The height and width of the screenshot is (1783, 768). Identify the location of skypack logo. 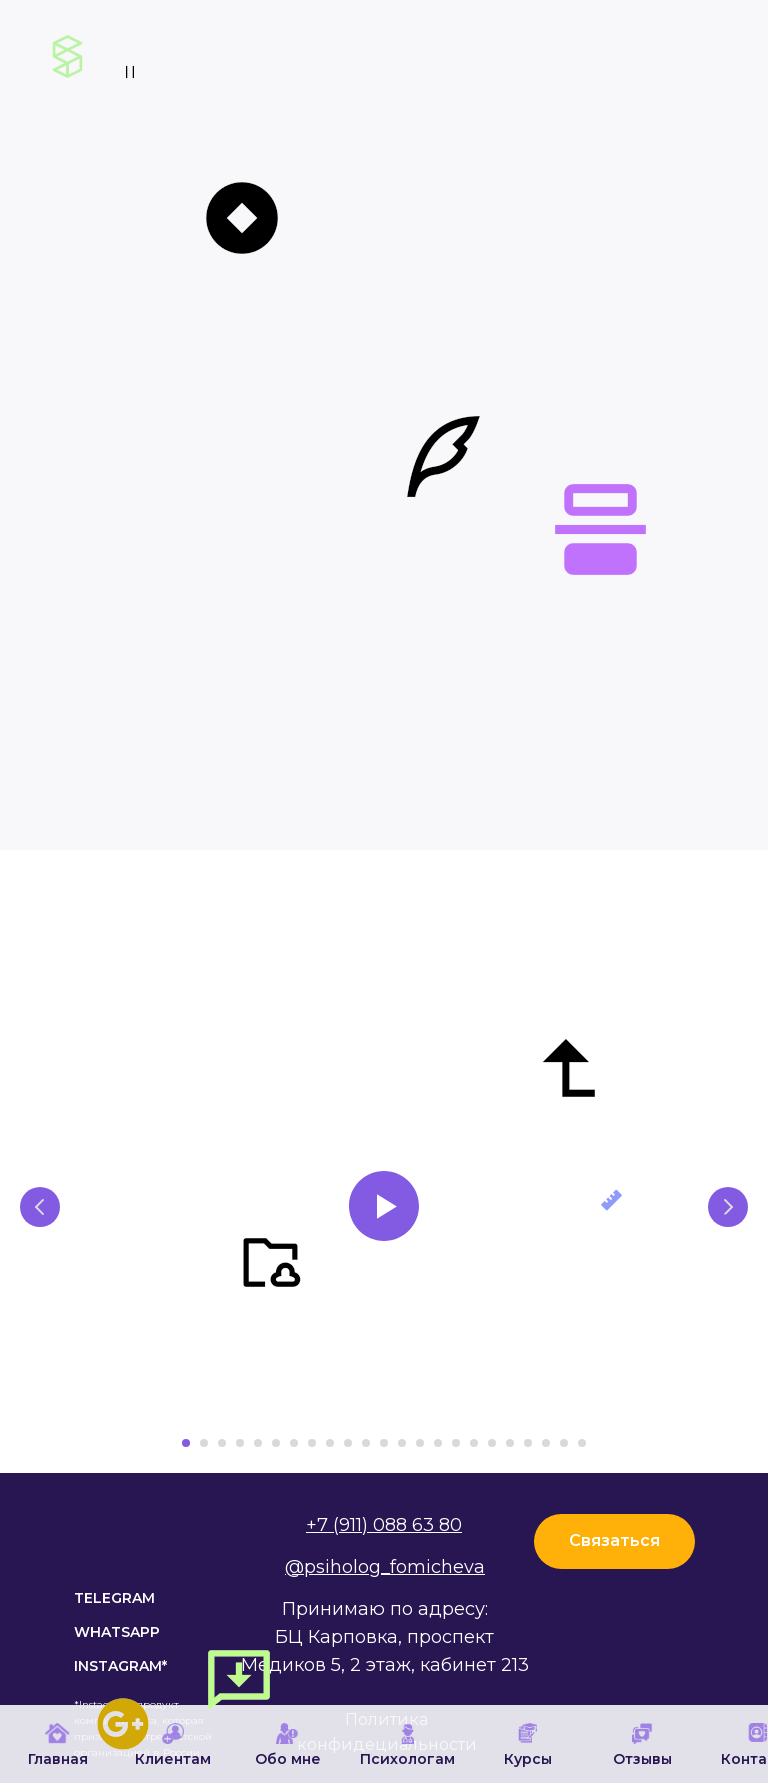
(67, 56).